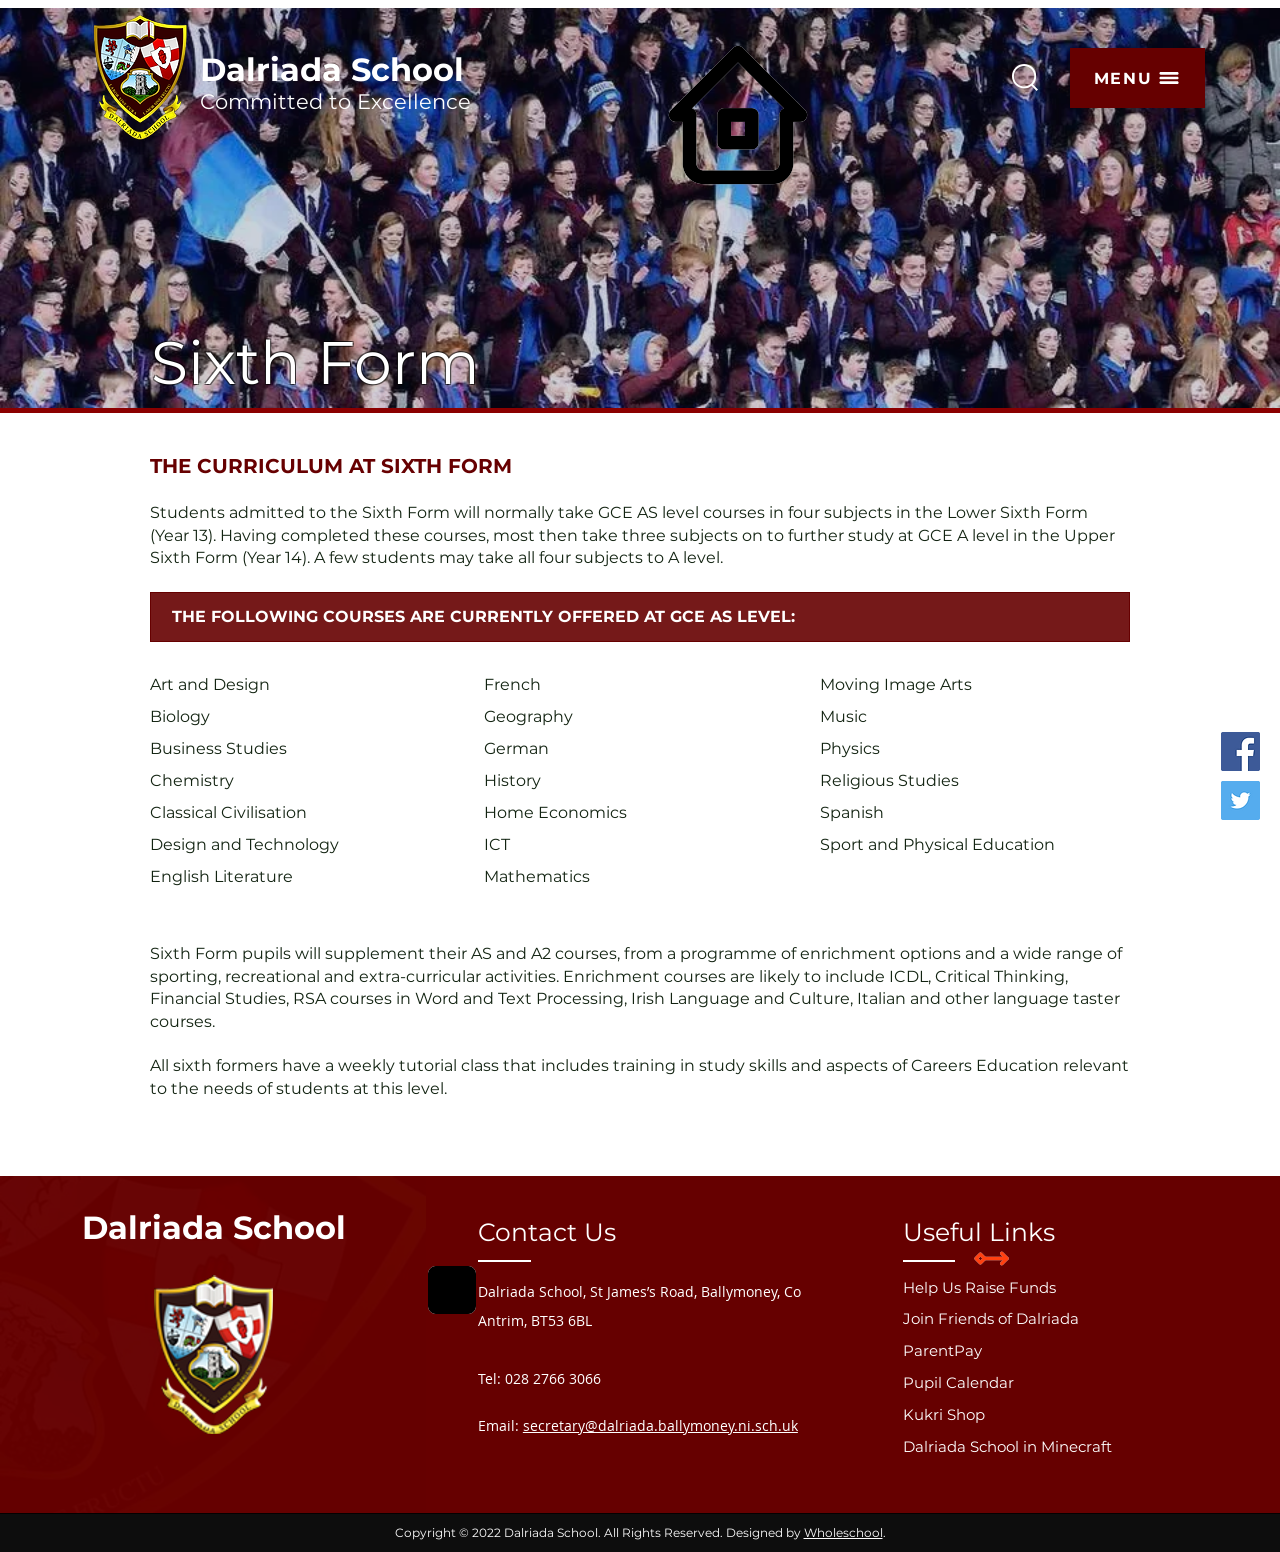  Describe the element at coordinates (452, 1290) in the screenshot. I see `crop image to square aspect ratio` at that location.